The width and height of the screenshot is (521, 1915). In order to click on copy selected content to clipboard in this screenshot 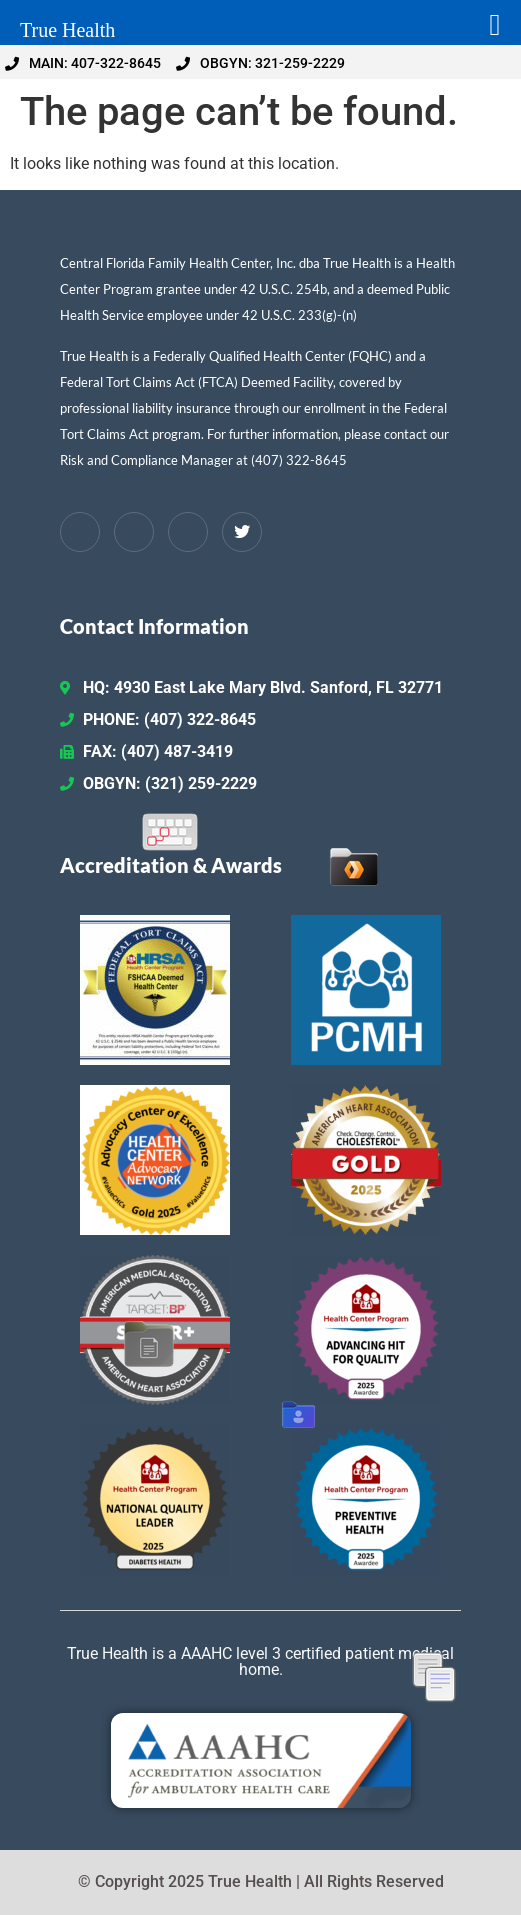, I will do `click(434, 1677)`.